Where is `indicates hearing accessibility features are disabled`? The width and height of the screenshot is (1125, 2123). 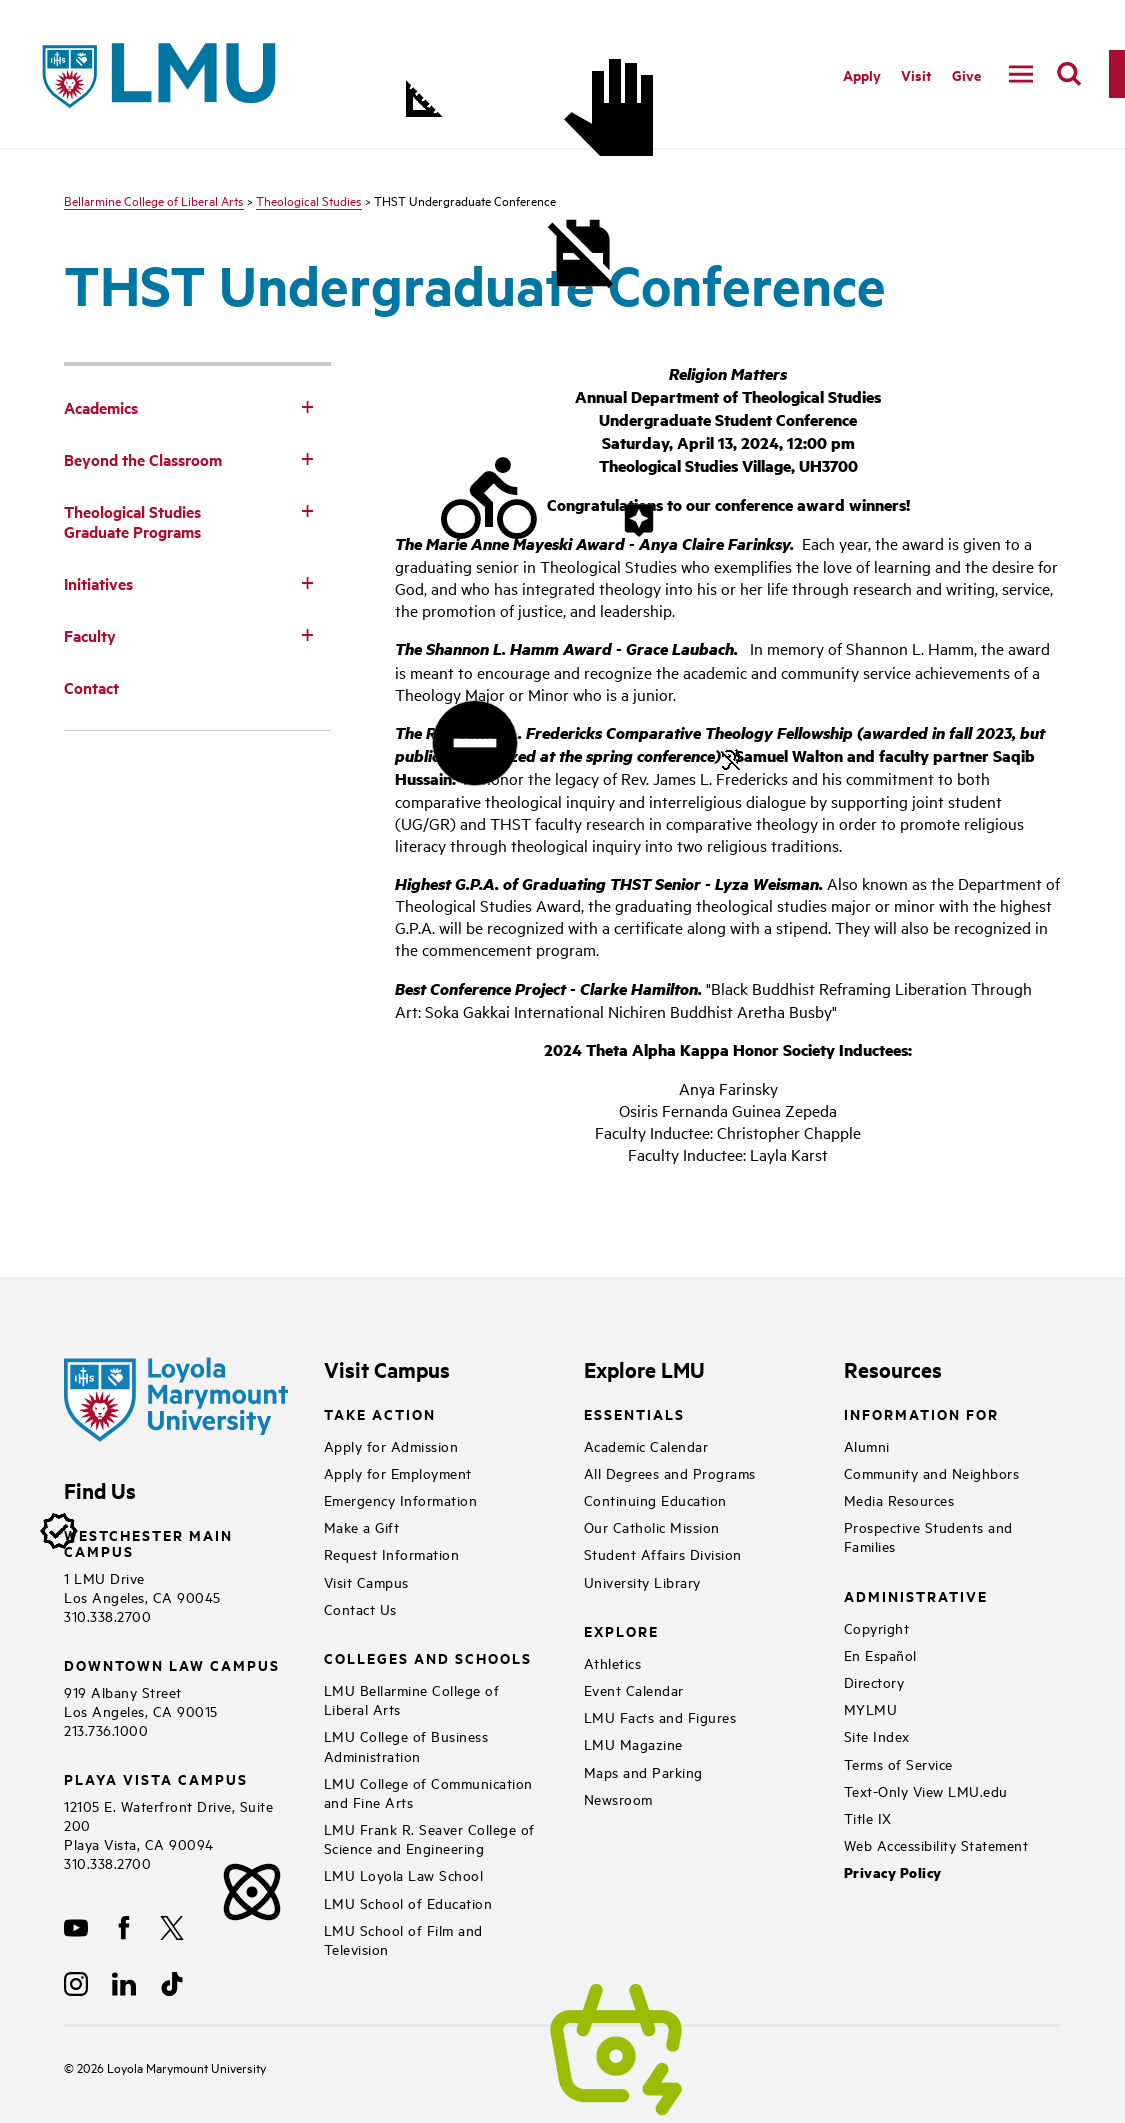 indicates hearing accessibility features are disabled is located at coordinates (731, 760).